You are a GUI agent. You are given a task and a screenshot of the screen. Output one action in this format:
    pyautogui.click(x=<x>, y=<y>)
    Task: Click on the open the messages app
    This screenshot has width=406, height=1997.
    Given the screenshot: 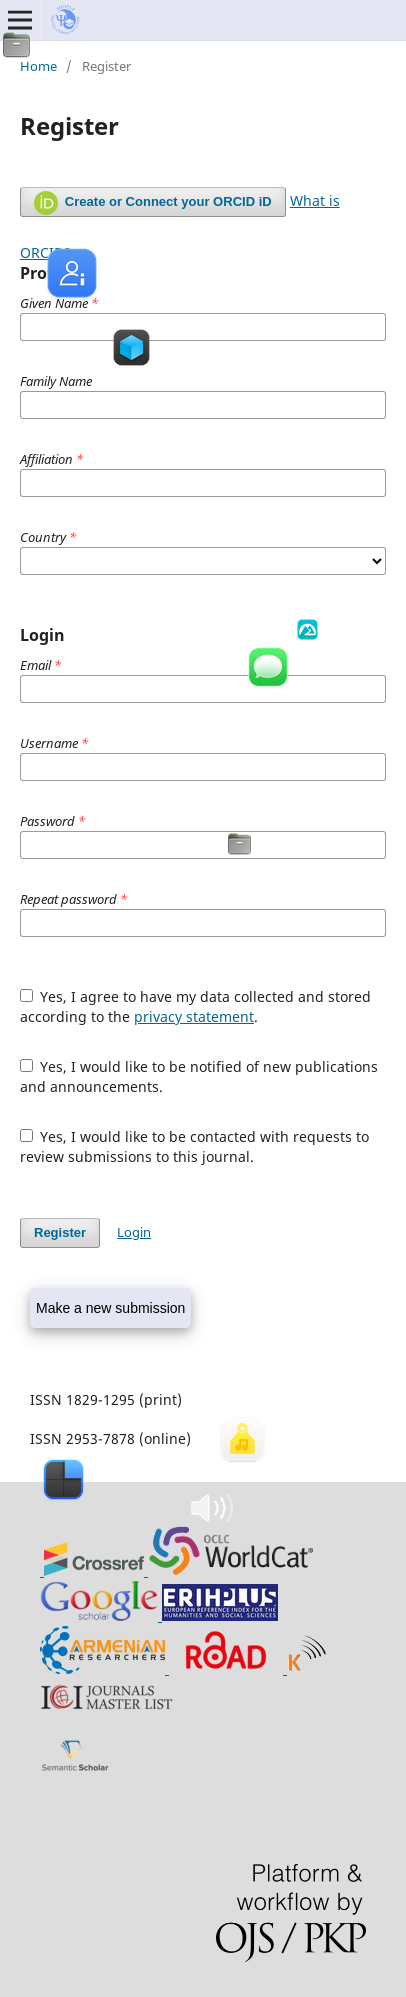 What is the action you would take?
    pyautogui.click(x=268, y=667)
    